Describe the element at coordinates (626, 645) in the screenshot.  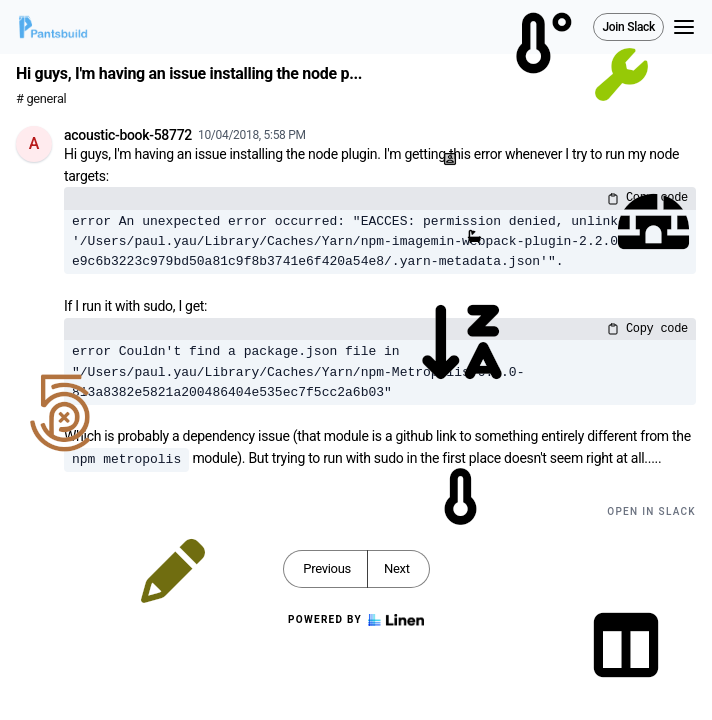
I see `switch to column view layout` at that location.